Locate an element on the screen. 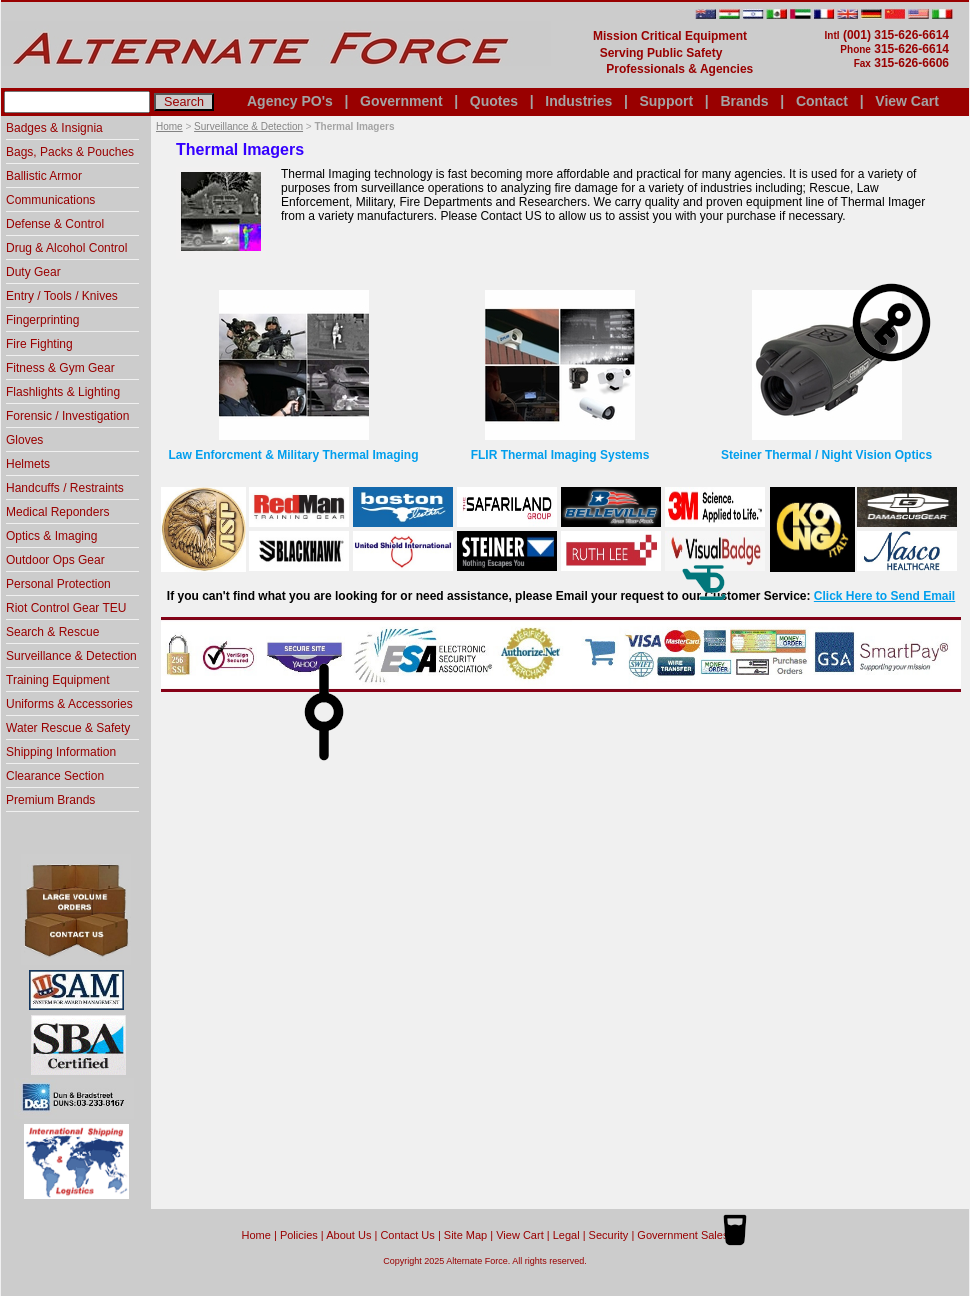 The width and height of the screenshot is (970, 1296). helicopter transportation option is located at coordinates (704, 582).